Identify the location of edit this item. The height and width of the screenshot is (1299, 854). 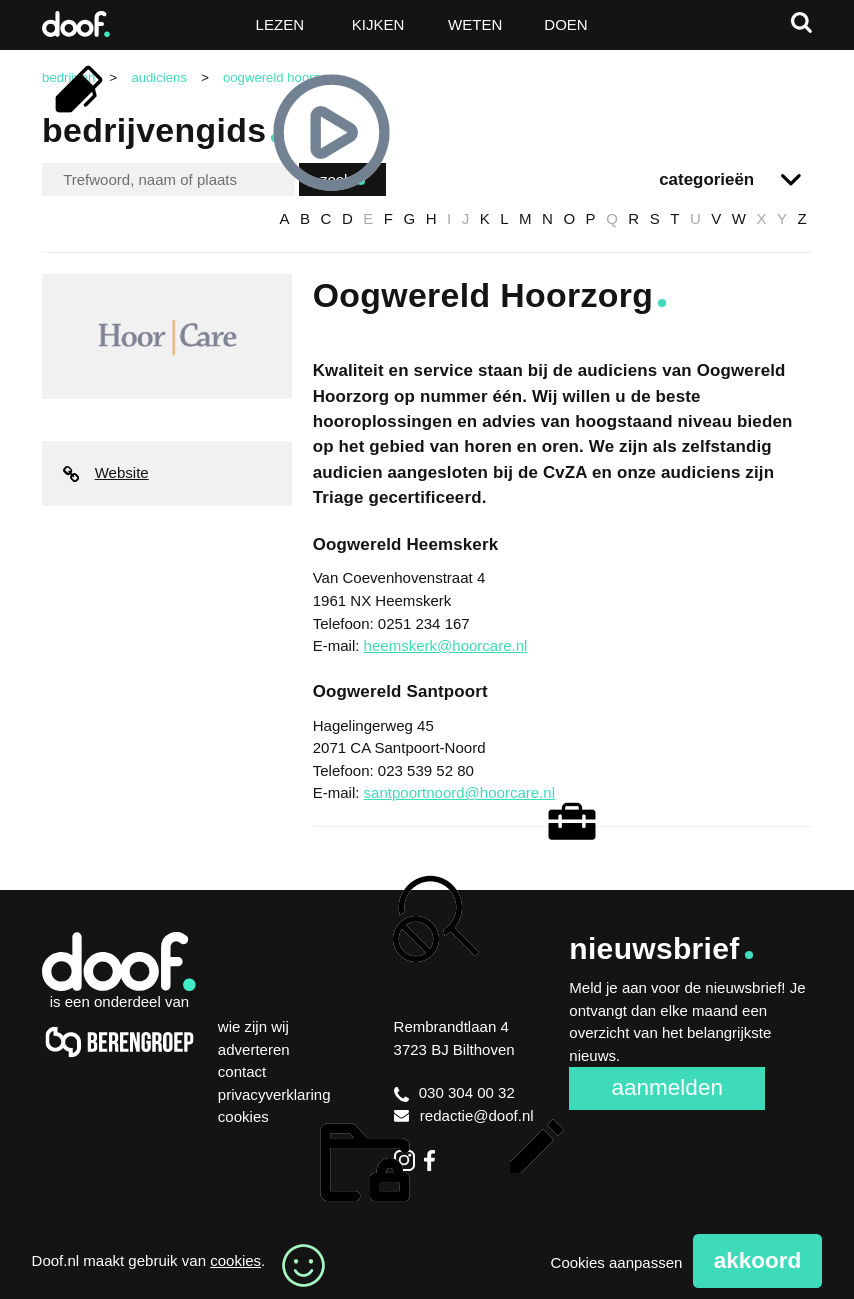
(537, 1146).